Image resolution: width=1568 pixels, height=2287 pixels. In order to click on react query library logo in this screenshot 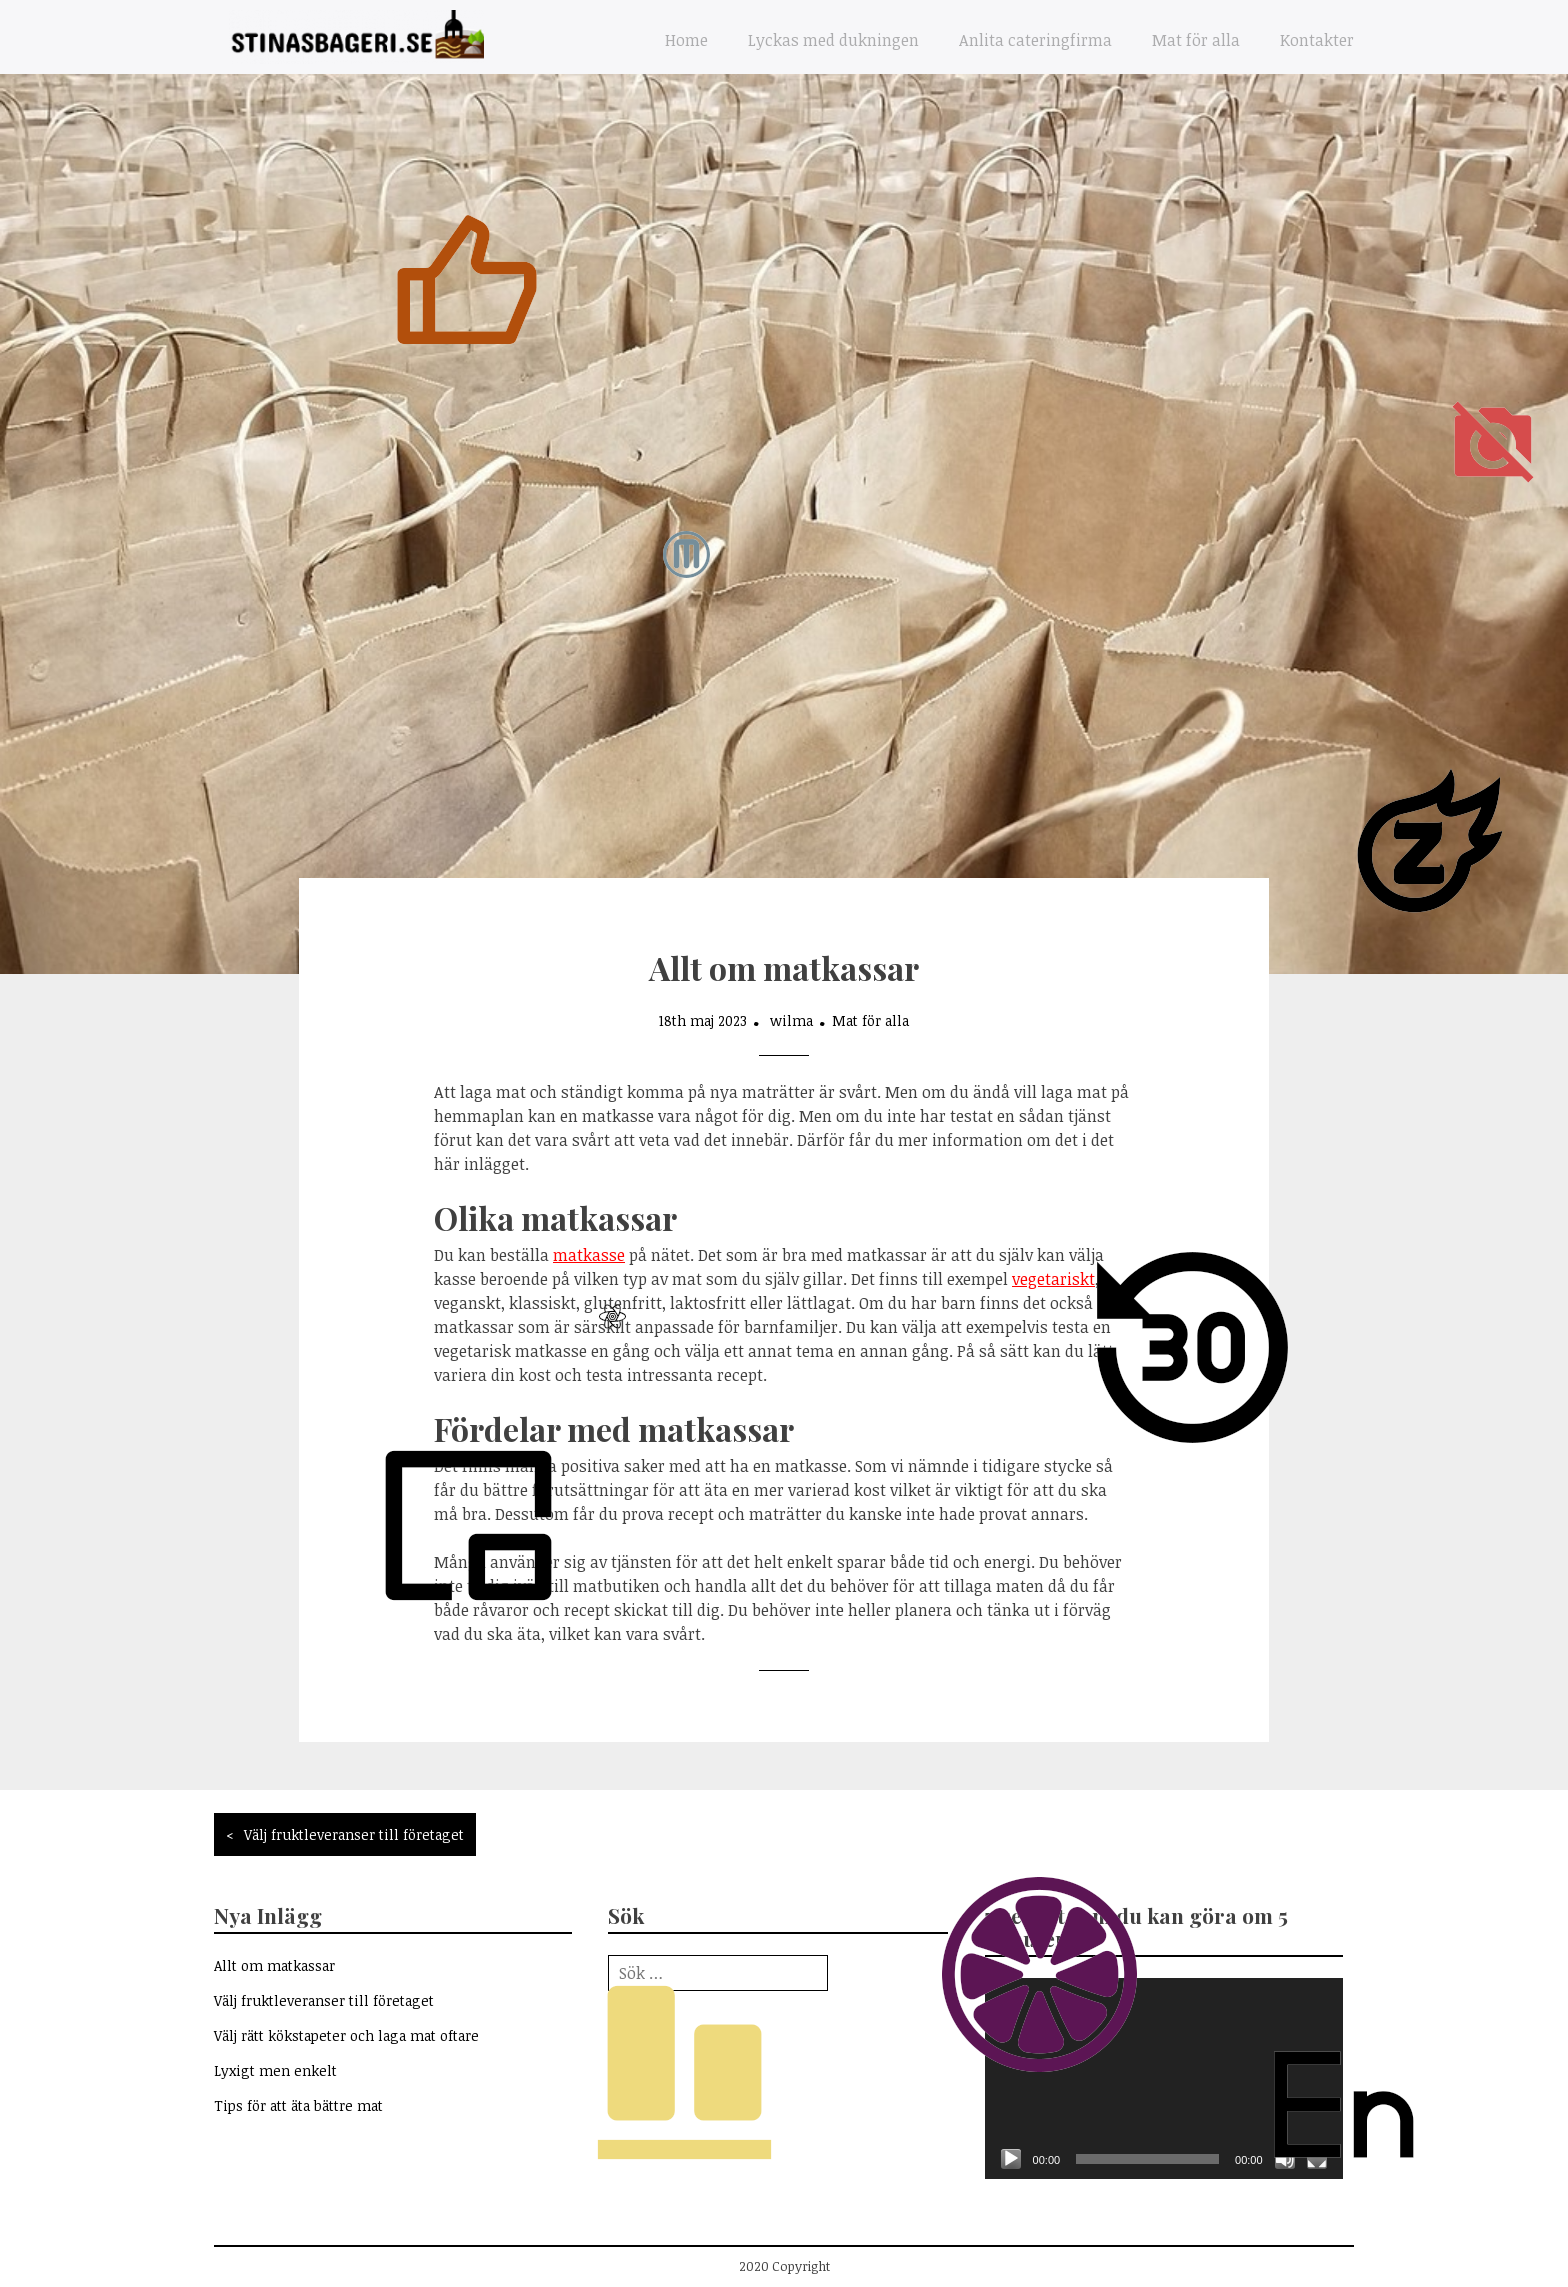, I will do `click(612, 1316)`.